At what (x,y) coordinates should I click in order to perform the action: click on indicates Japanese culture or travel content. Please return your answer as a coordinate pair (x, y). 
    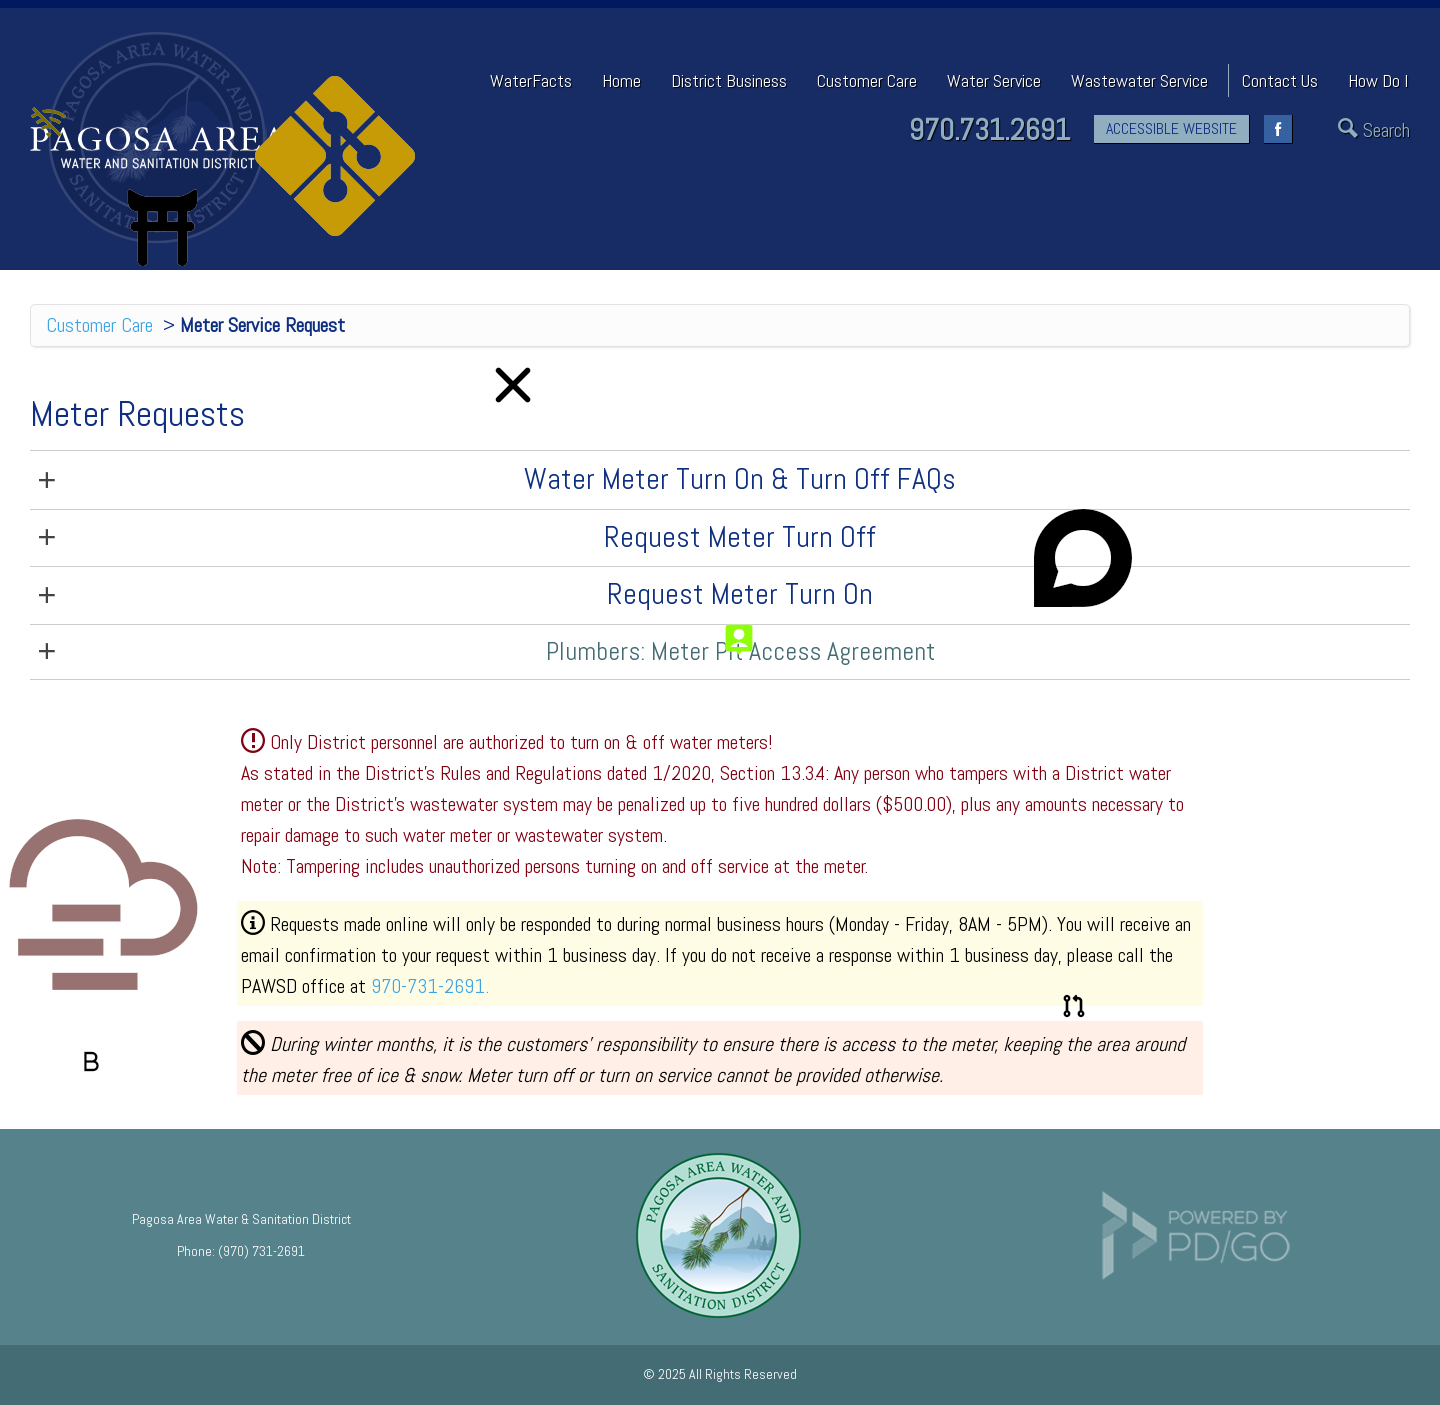
    Looking at the image, I should click on (162, 226).